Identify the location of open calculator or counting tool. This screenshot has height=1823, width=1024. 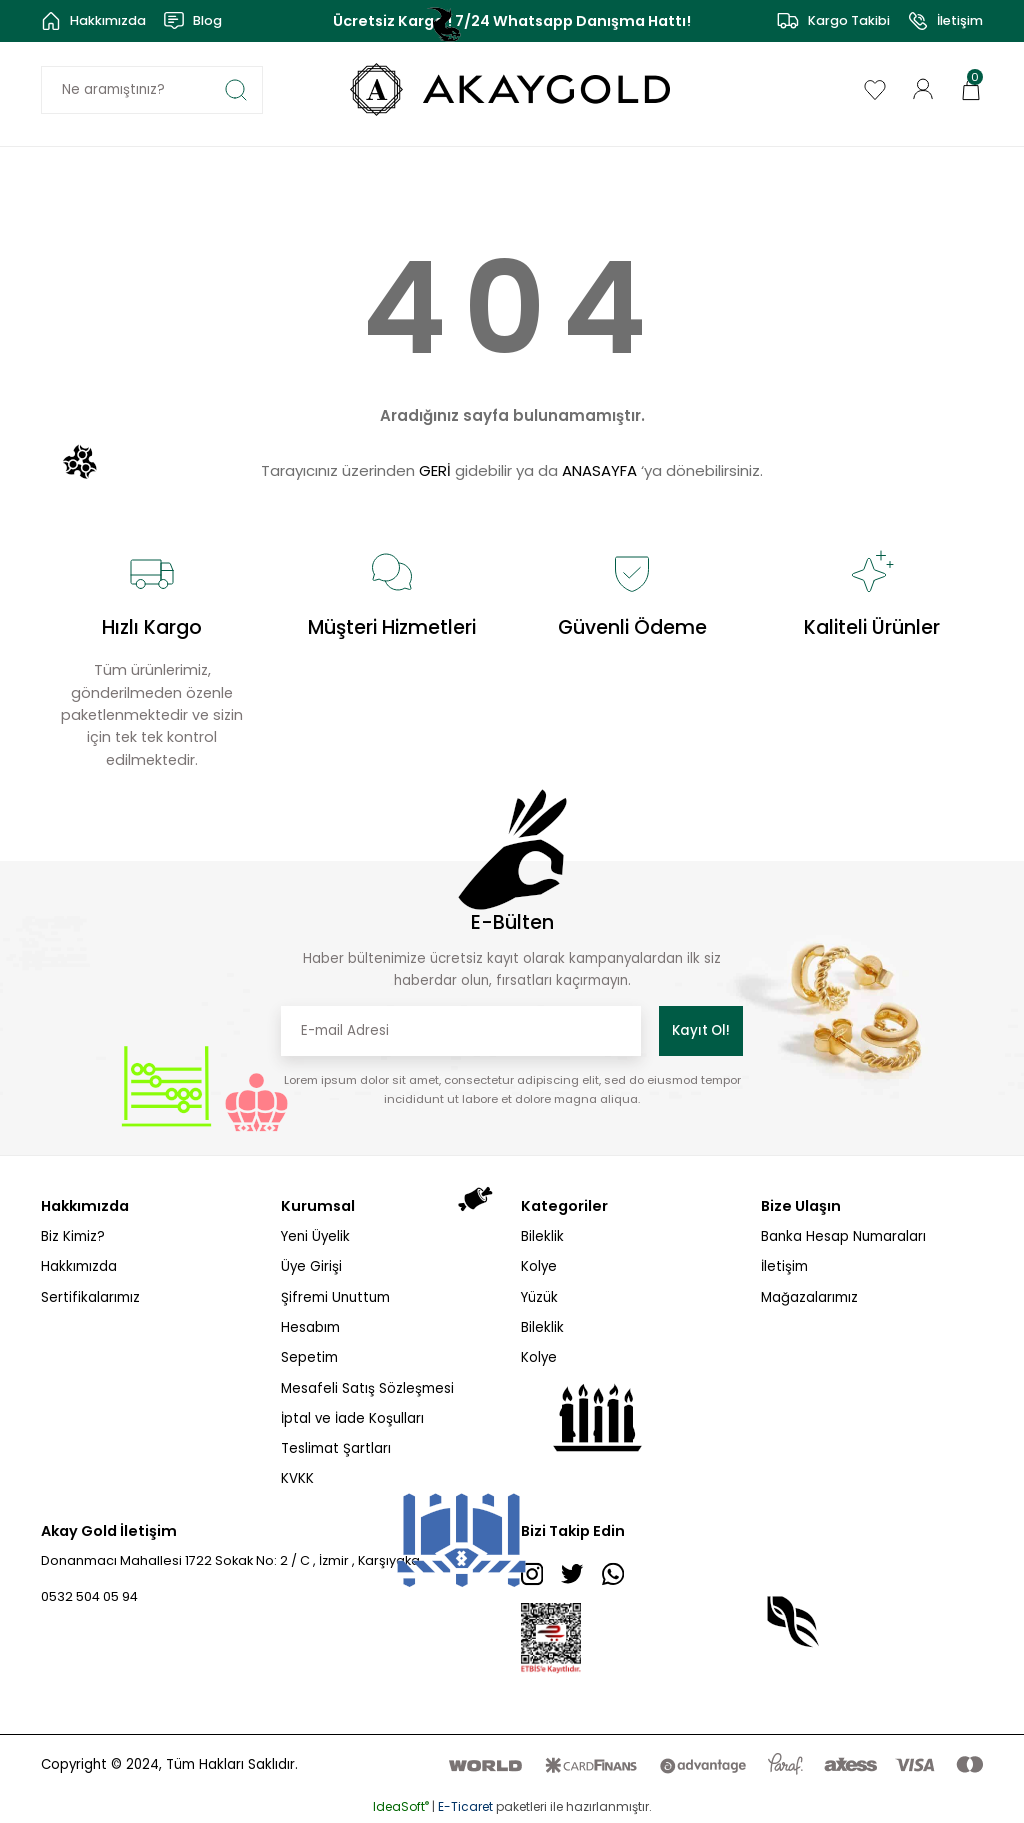
(166, 1081).